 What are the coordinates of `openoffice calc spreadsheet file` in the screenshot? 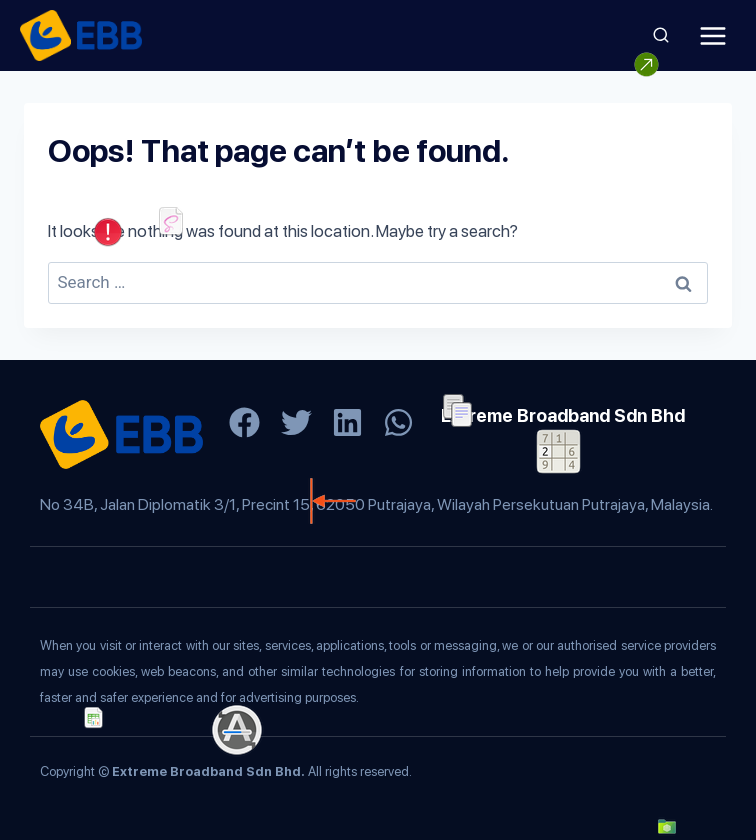 It's located at (93, 717).